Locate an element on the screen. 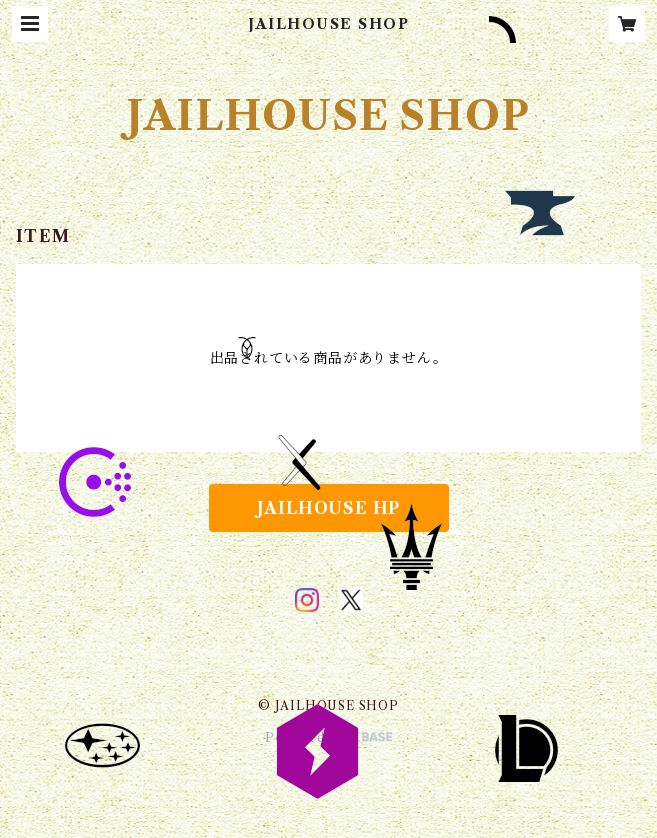  indicates content is loading is located at coordinates (489, 43).